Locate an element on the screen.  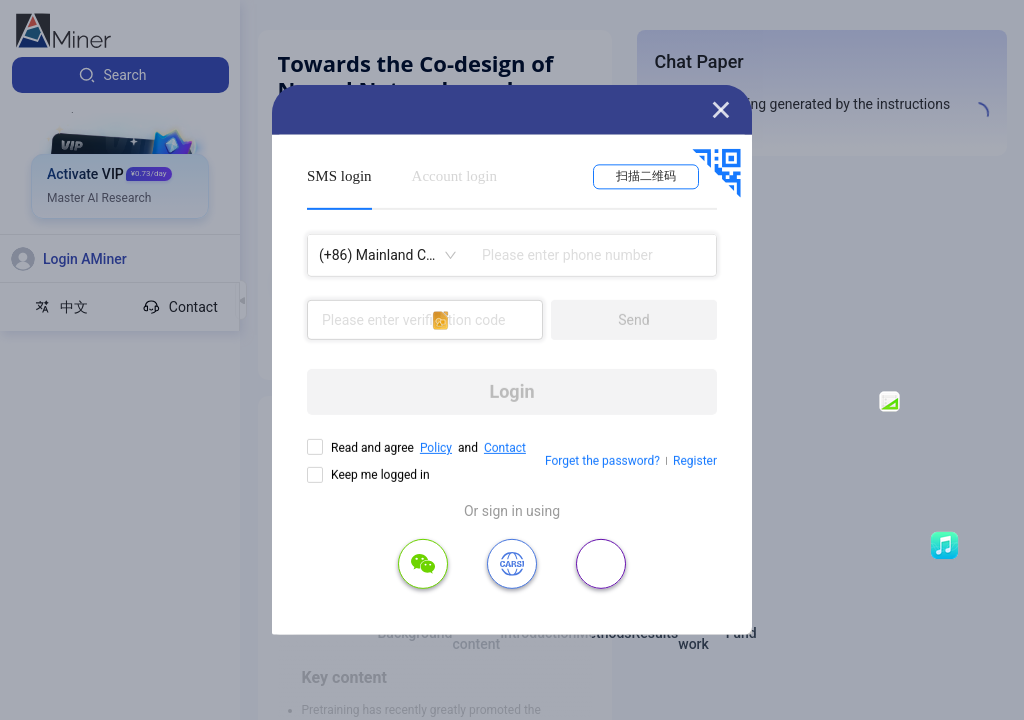
open libreoffice draw application is located at coordinates (440, 320).